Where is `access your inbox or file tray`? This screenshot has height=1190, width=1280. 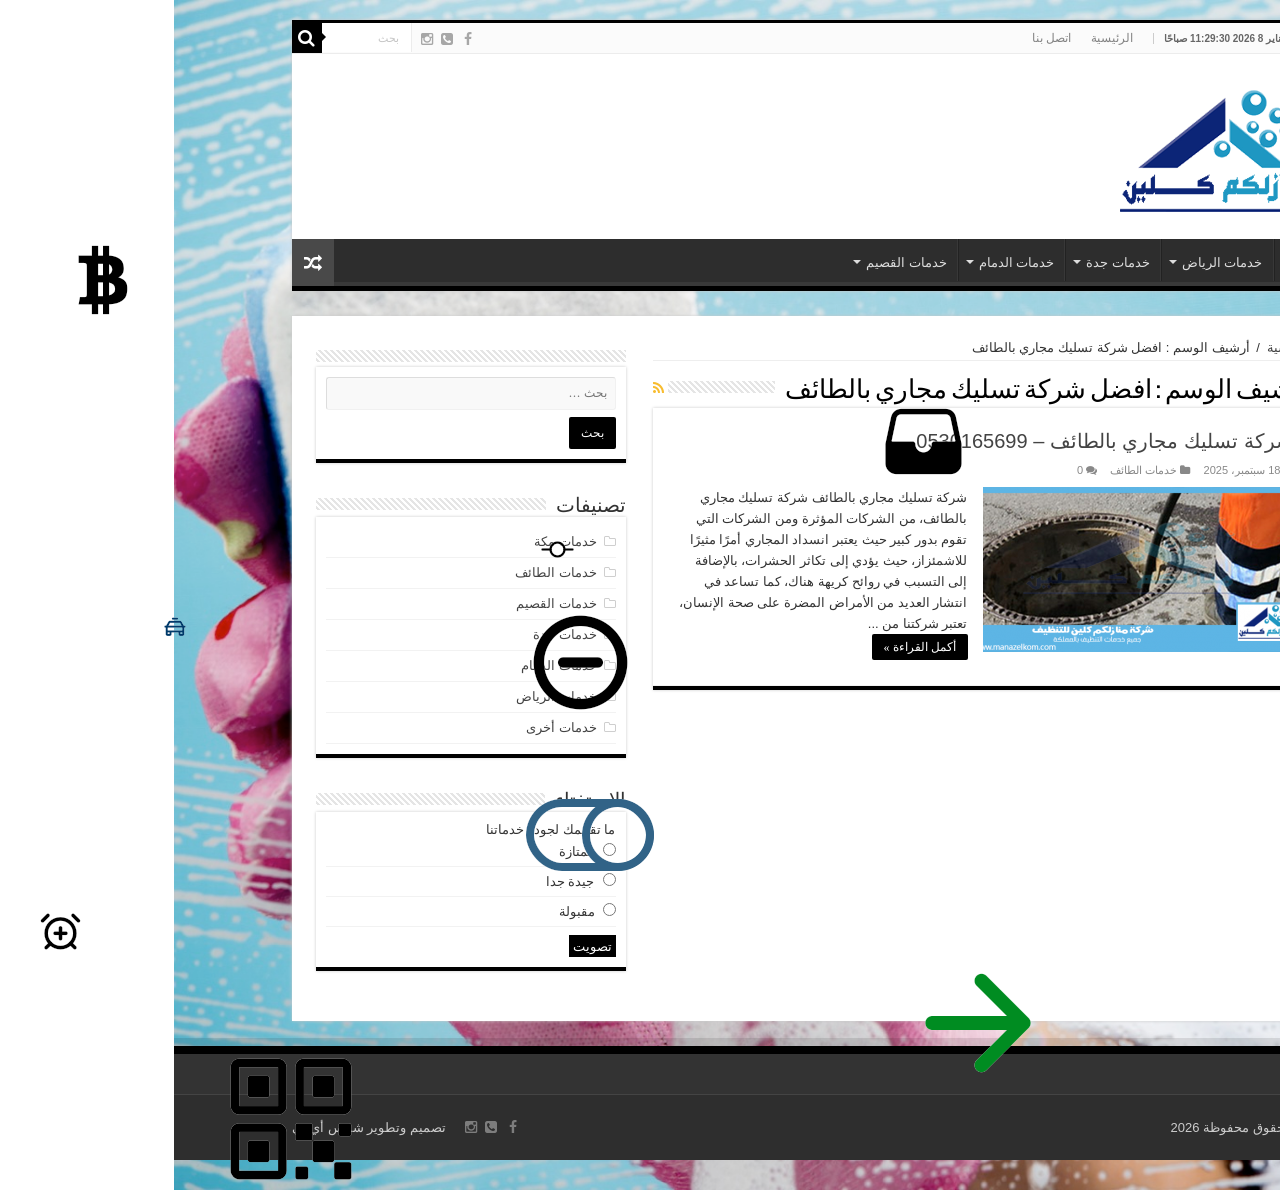
access your inbox or file tray is located at coordinates (923, 441).